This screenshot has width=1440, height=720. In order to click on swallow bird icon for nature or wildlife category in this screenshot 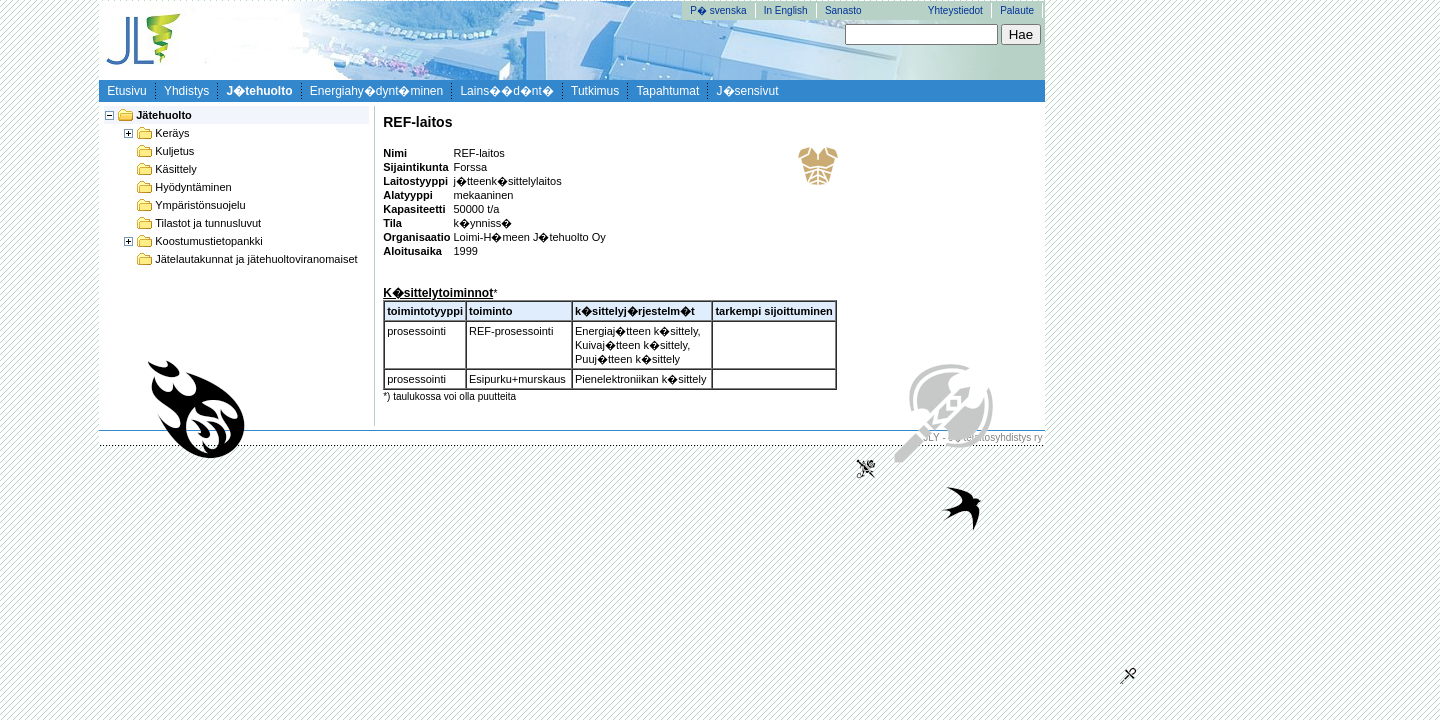, I will do `click(961, 509)`.